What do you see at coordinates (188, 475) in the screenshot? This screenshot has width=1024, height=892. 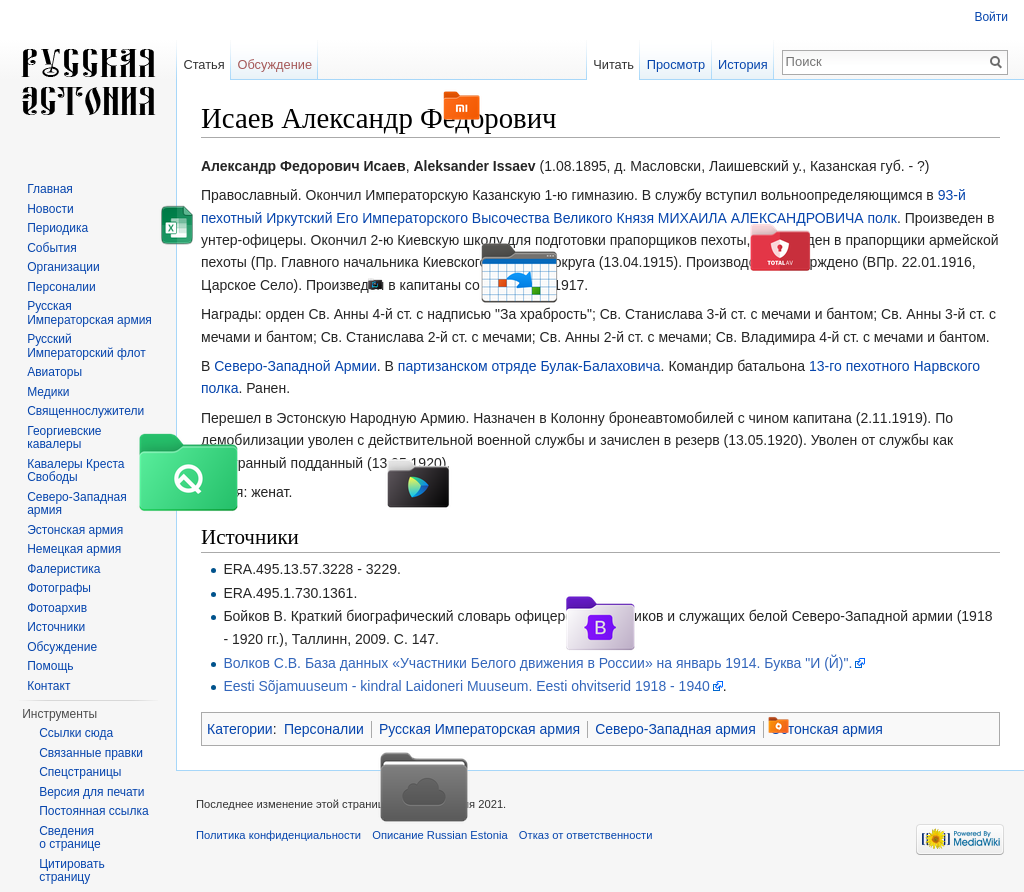 I see `open android 10 system folder` at bounding box center [188, 475].